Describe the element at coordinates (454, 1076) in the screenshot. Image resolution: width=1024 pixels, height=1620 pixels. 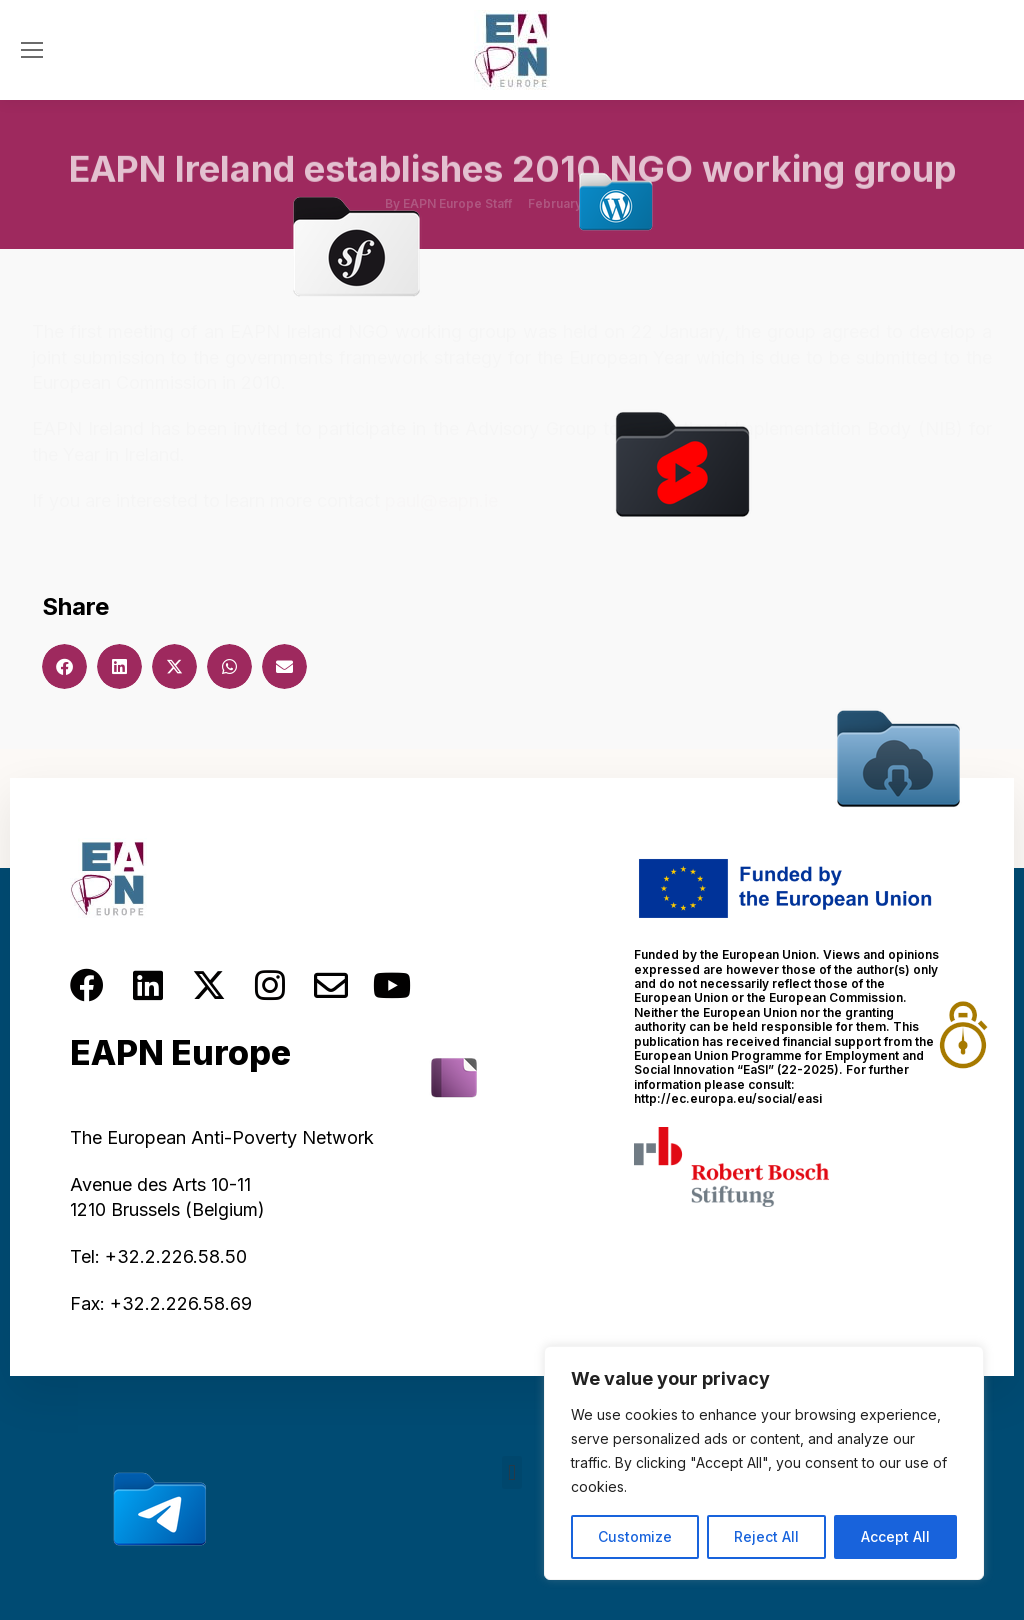
I see `change desktop wallpaper settings` at that location.